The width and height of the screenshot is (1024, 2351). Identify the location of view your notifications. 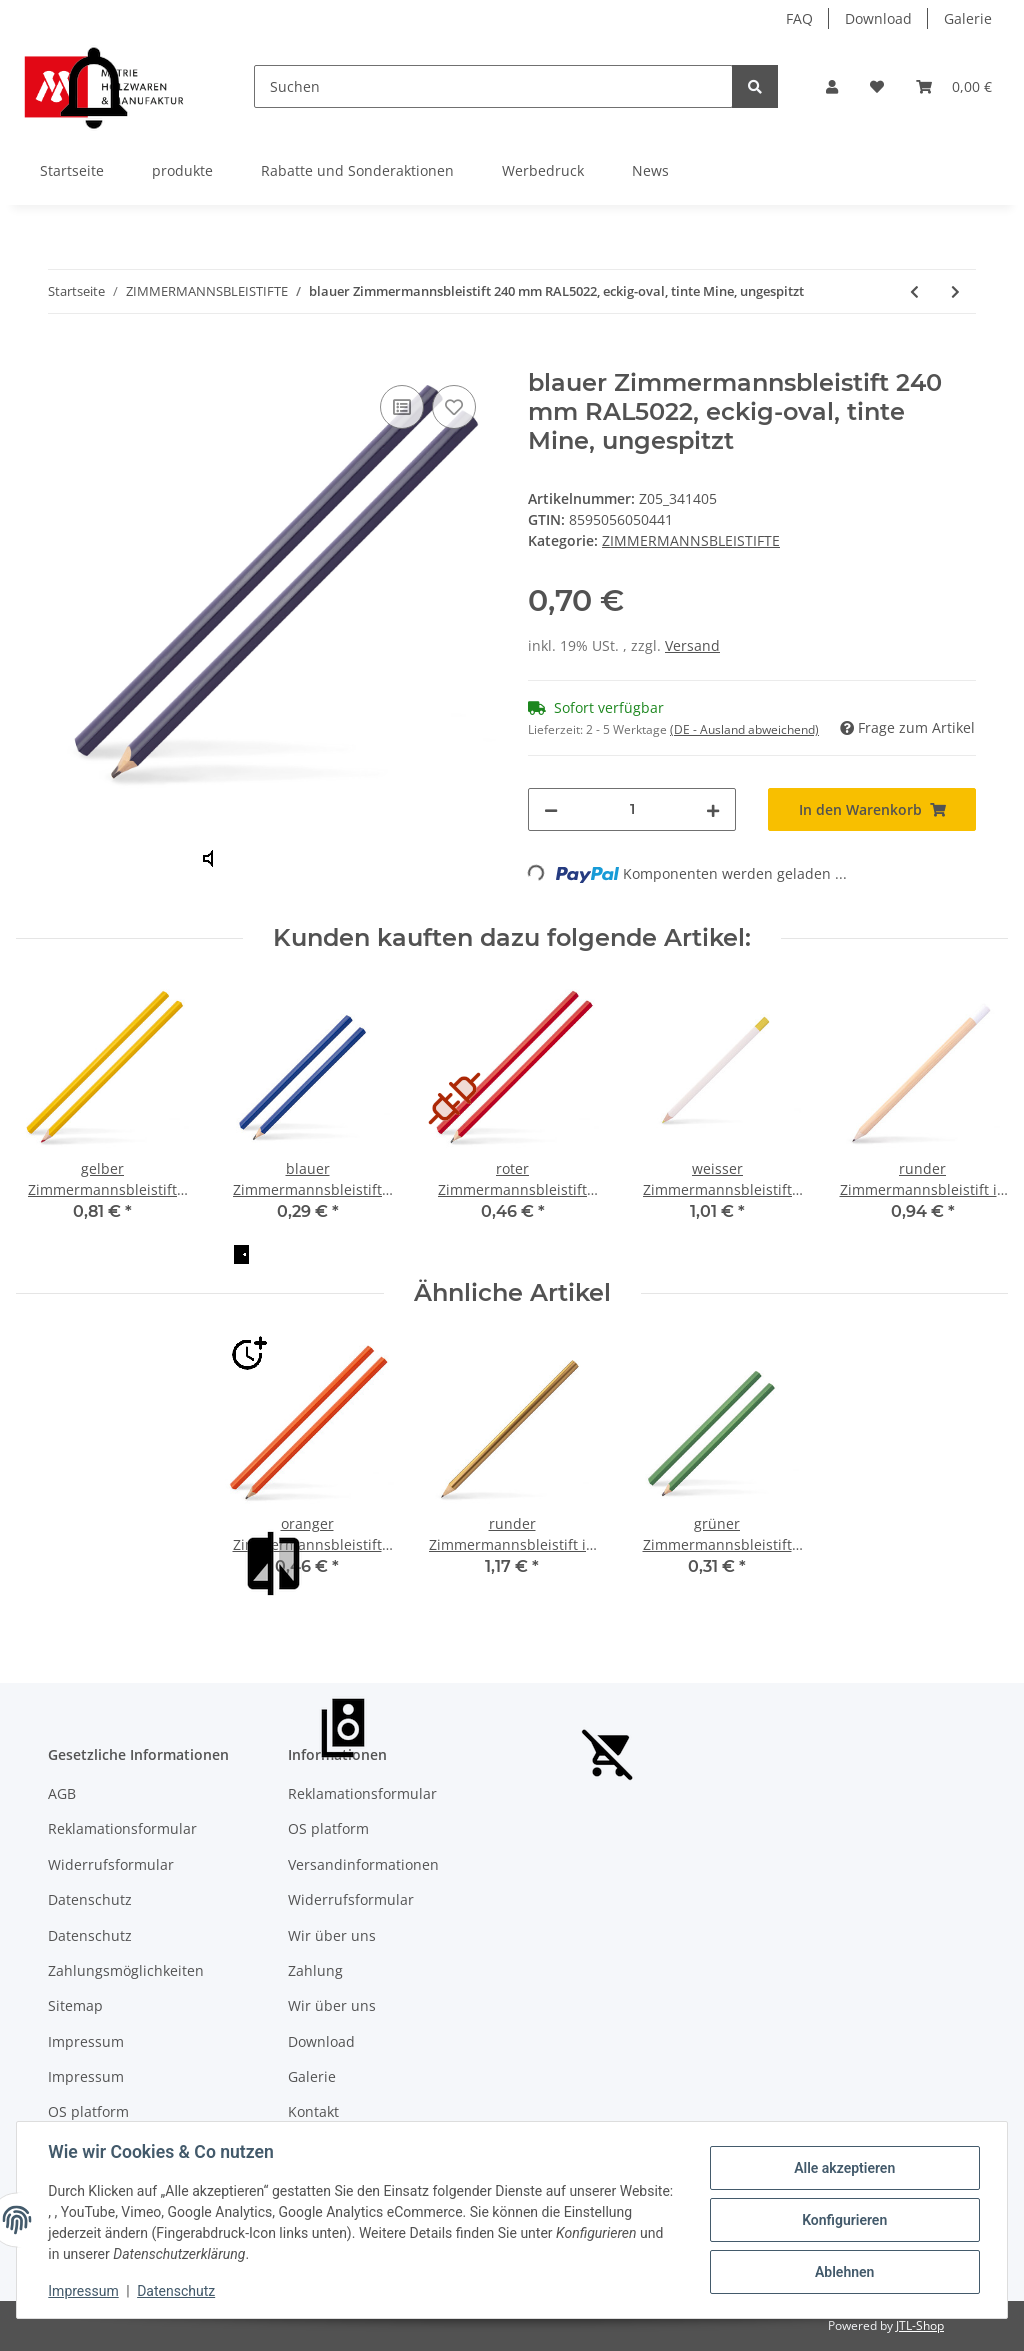
(94, 87).